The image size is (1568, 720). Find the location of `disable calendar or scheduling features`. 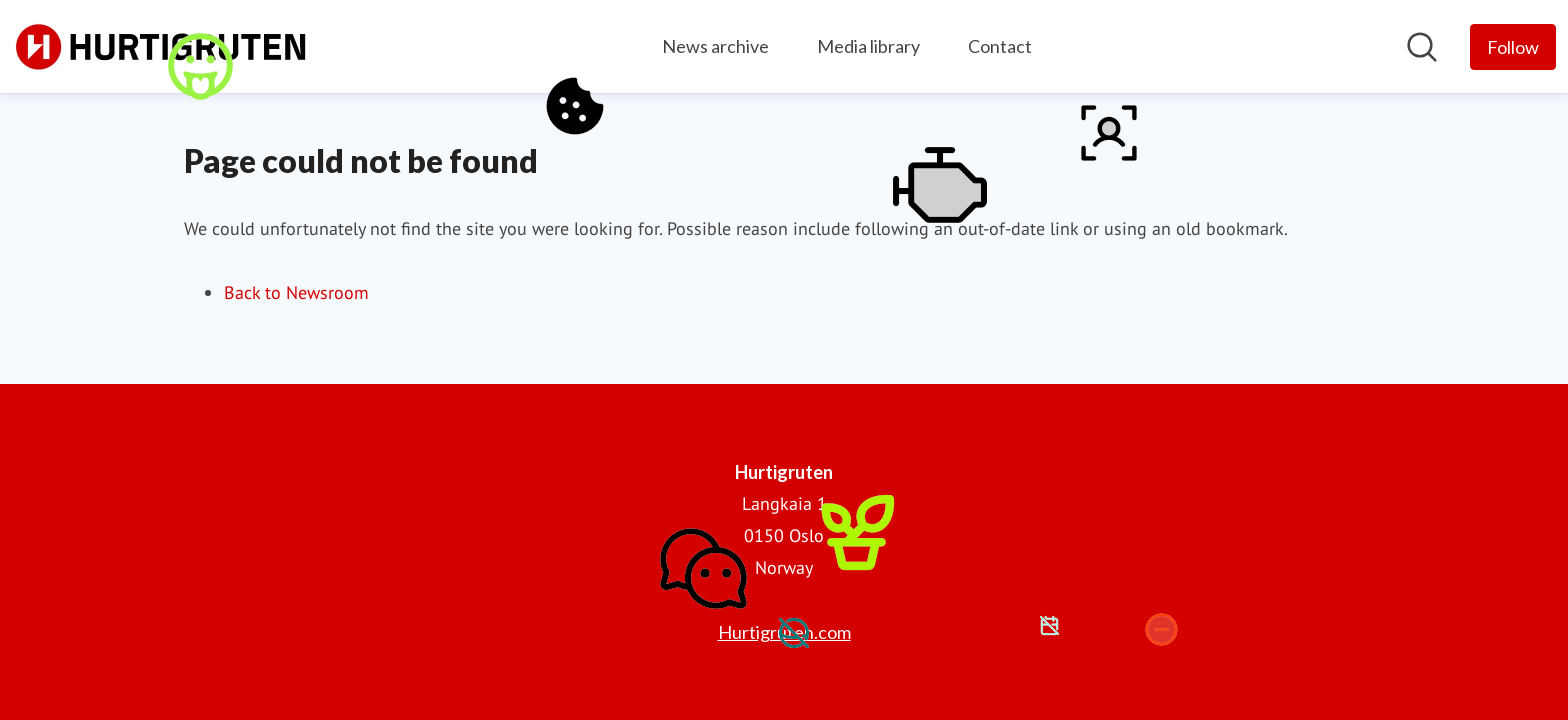

disable calendar or scheduling features is located at coordinates (1049, 625).